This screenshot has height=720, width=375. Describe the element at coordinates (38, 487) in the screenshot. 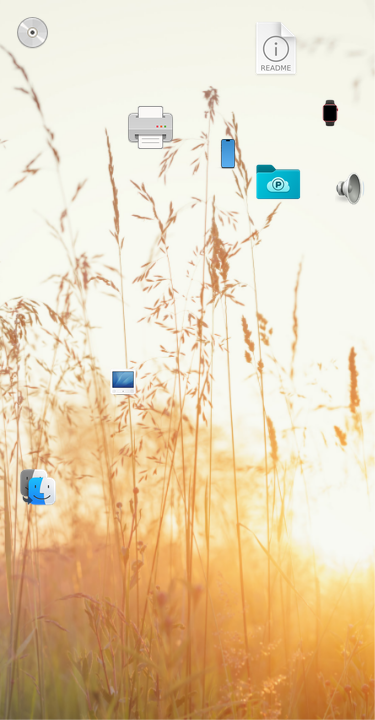

I see `launch macos setup assistant` at that location.